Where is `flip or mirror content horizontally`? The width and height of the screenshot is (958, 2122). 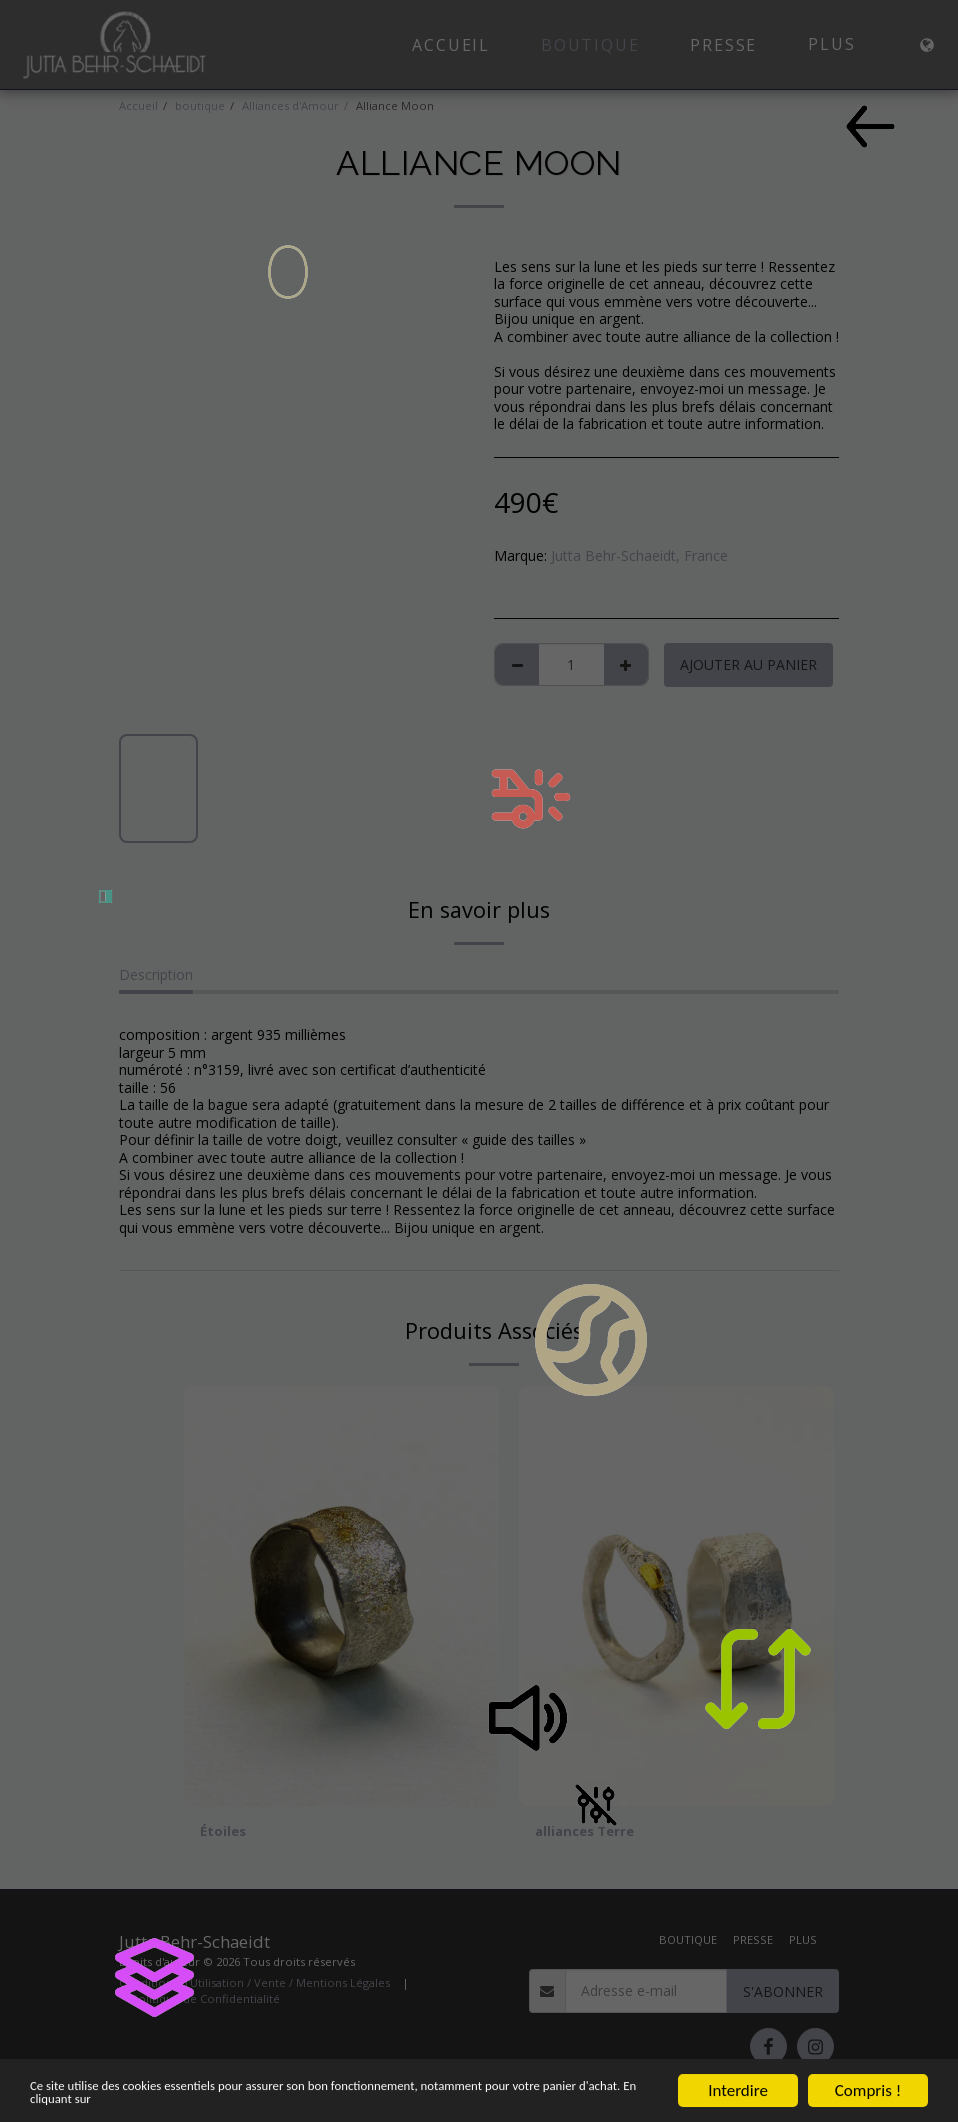
flip or mirror content horizontally is located at coordinates (758, 1679).